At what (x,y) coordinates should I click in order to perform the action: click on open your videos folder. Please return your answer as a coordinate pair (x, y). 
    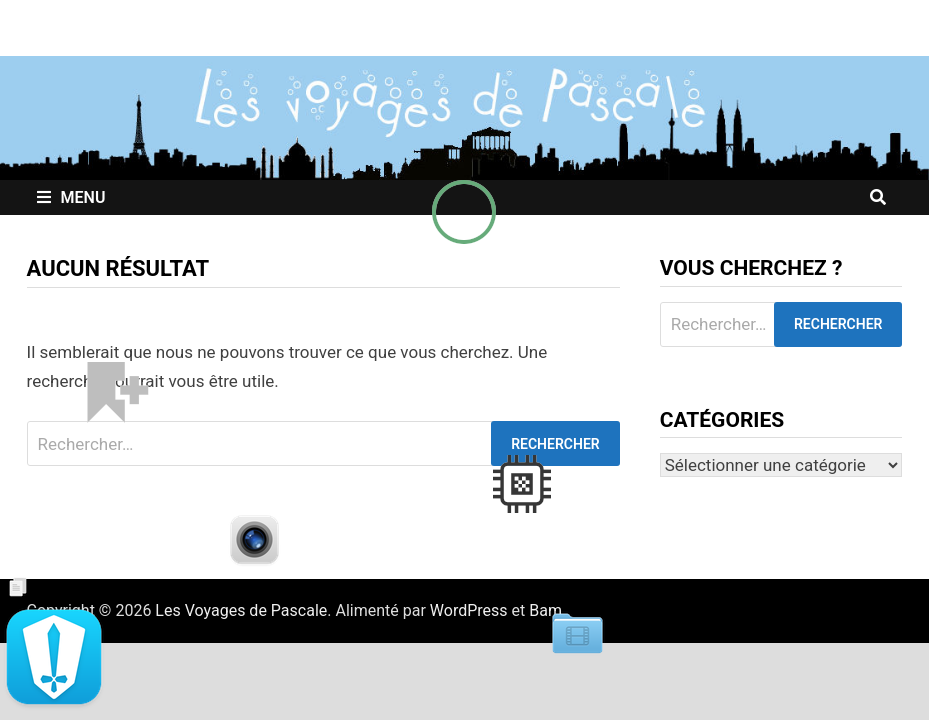
    Looking at the image, I should click on (577, 633).